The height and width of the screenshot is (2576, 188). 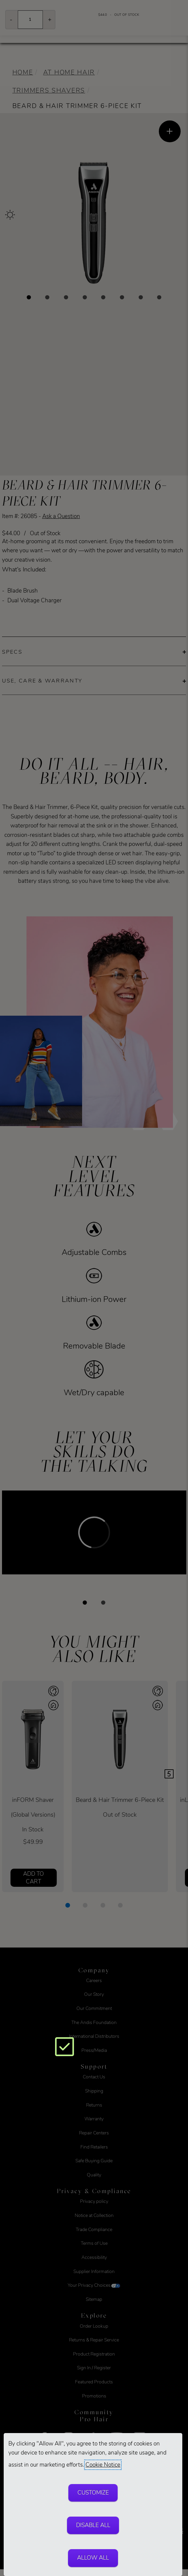 What do you see at coordinates (64, 2047) in the screenshot?
I see `select or confirm an option` at bounding box center [64, 2047].